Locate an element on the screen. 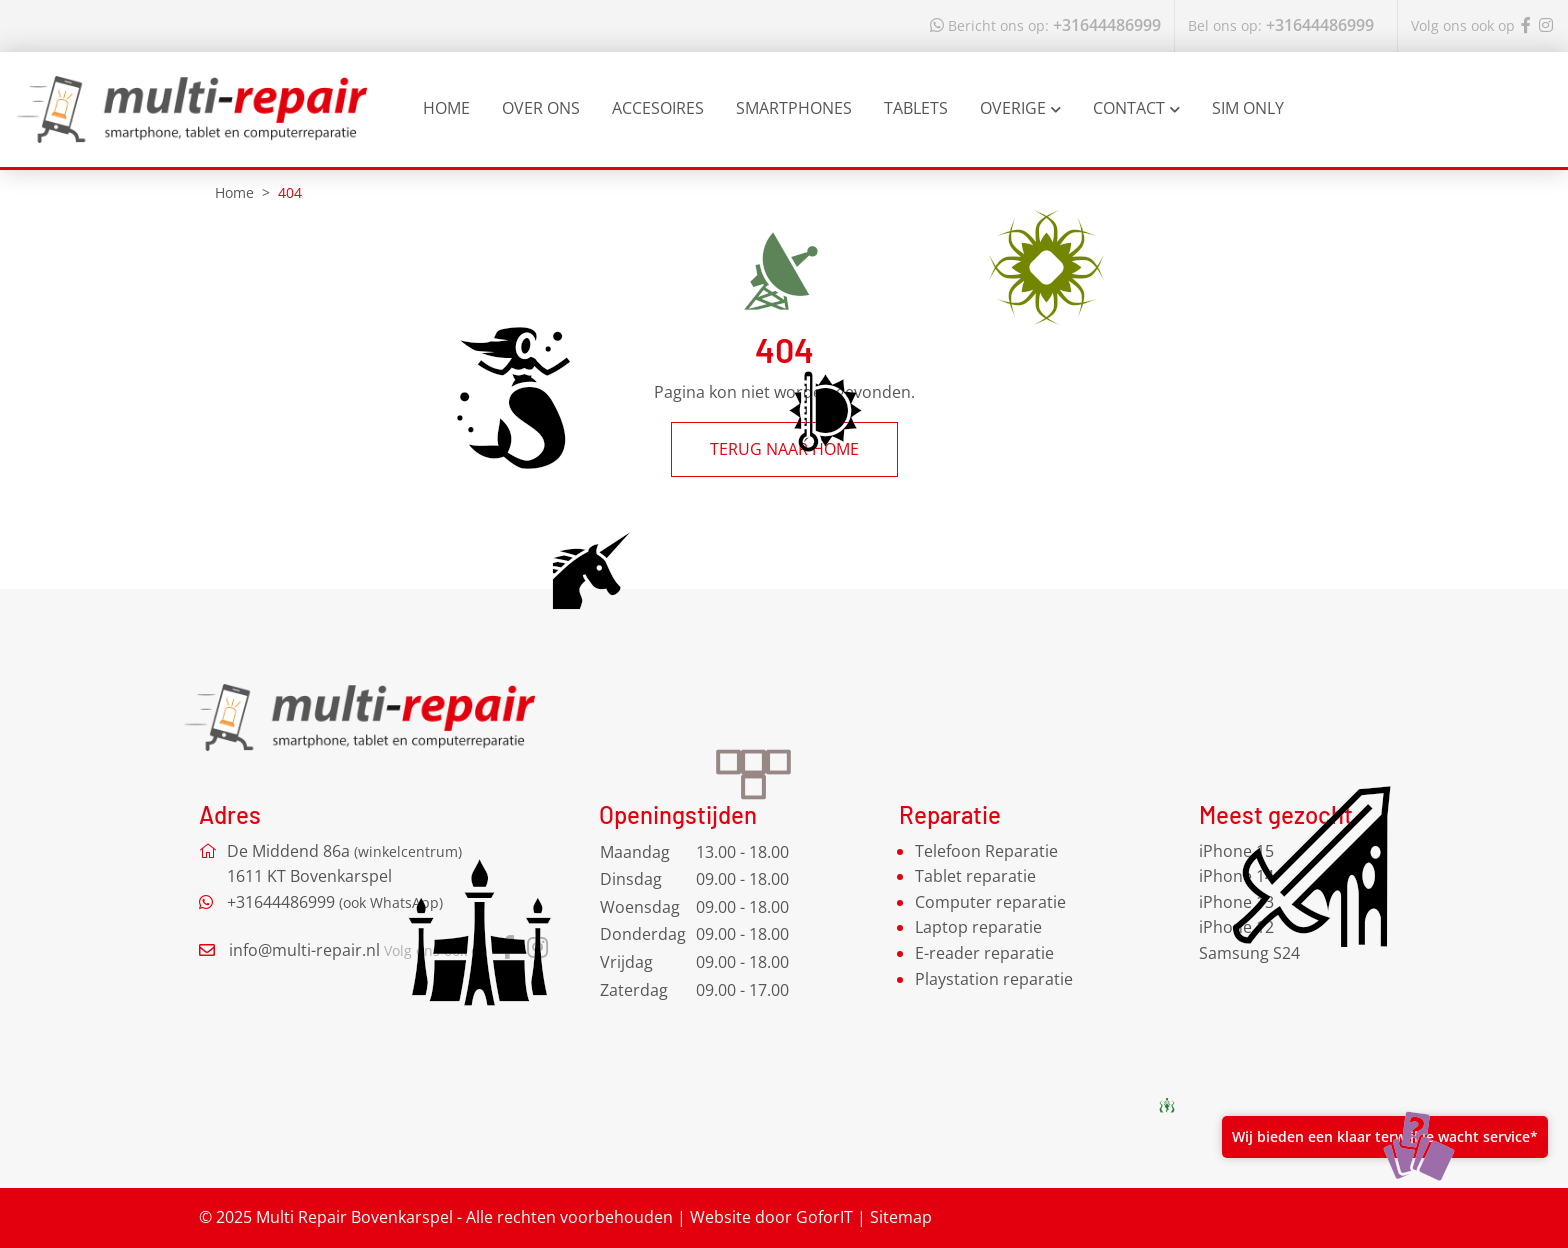 Image resolution: width=1568 pixels, height=1248 pixels. view character soul or spirit stats is located at coordinates (1167, 1105).